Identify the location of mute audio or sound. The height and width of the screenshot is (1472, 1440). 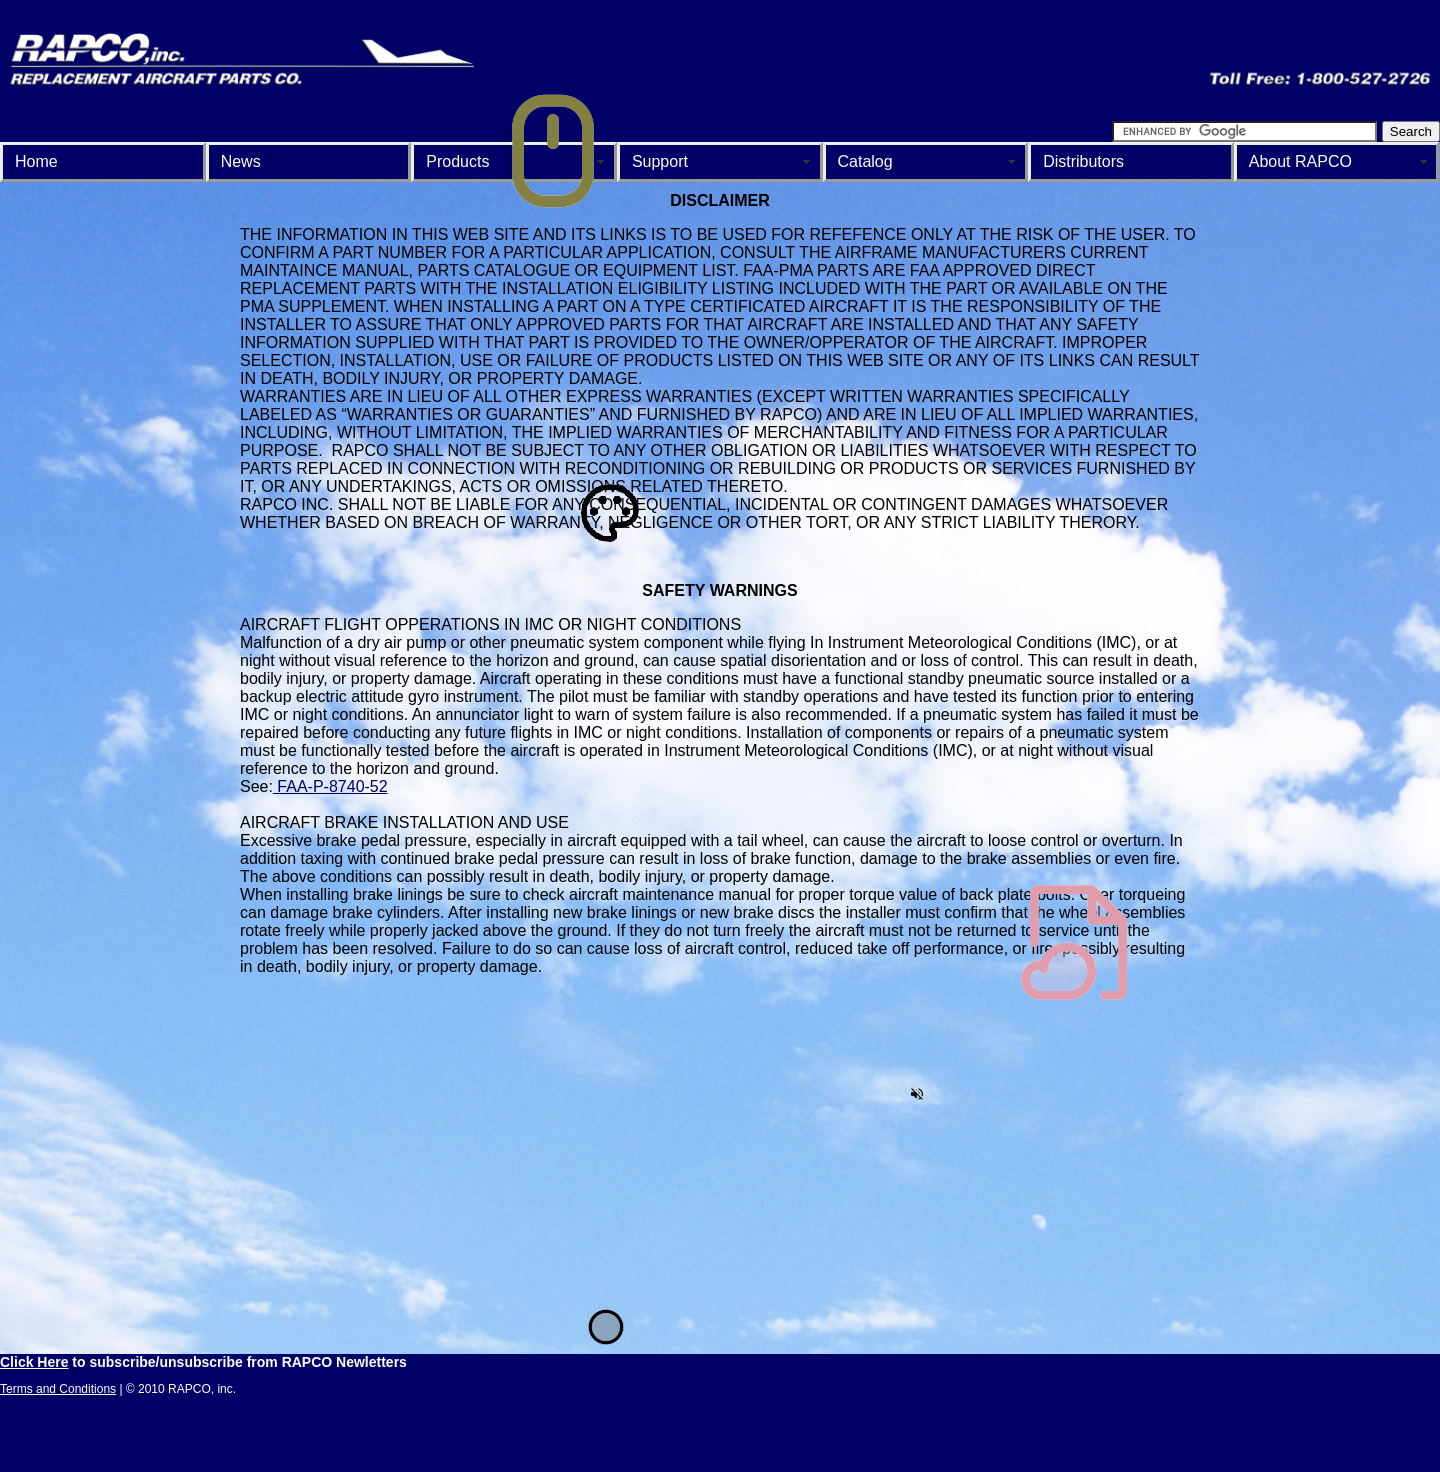
(917, 1094).